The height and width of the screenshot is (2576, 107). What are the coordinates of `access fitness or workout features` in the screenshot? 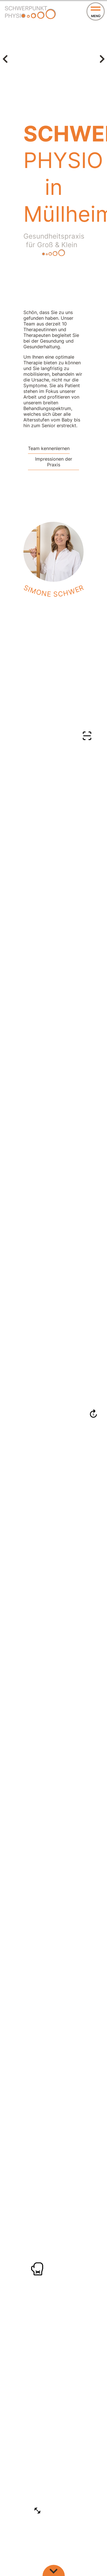 It's located at (37, 2511).